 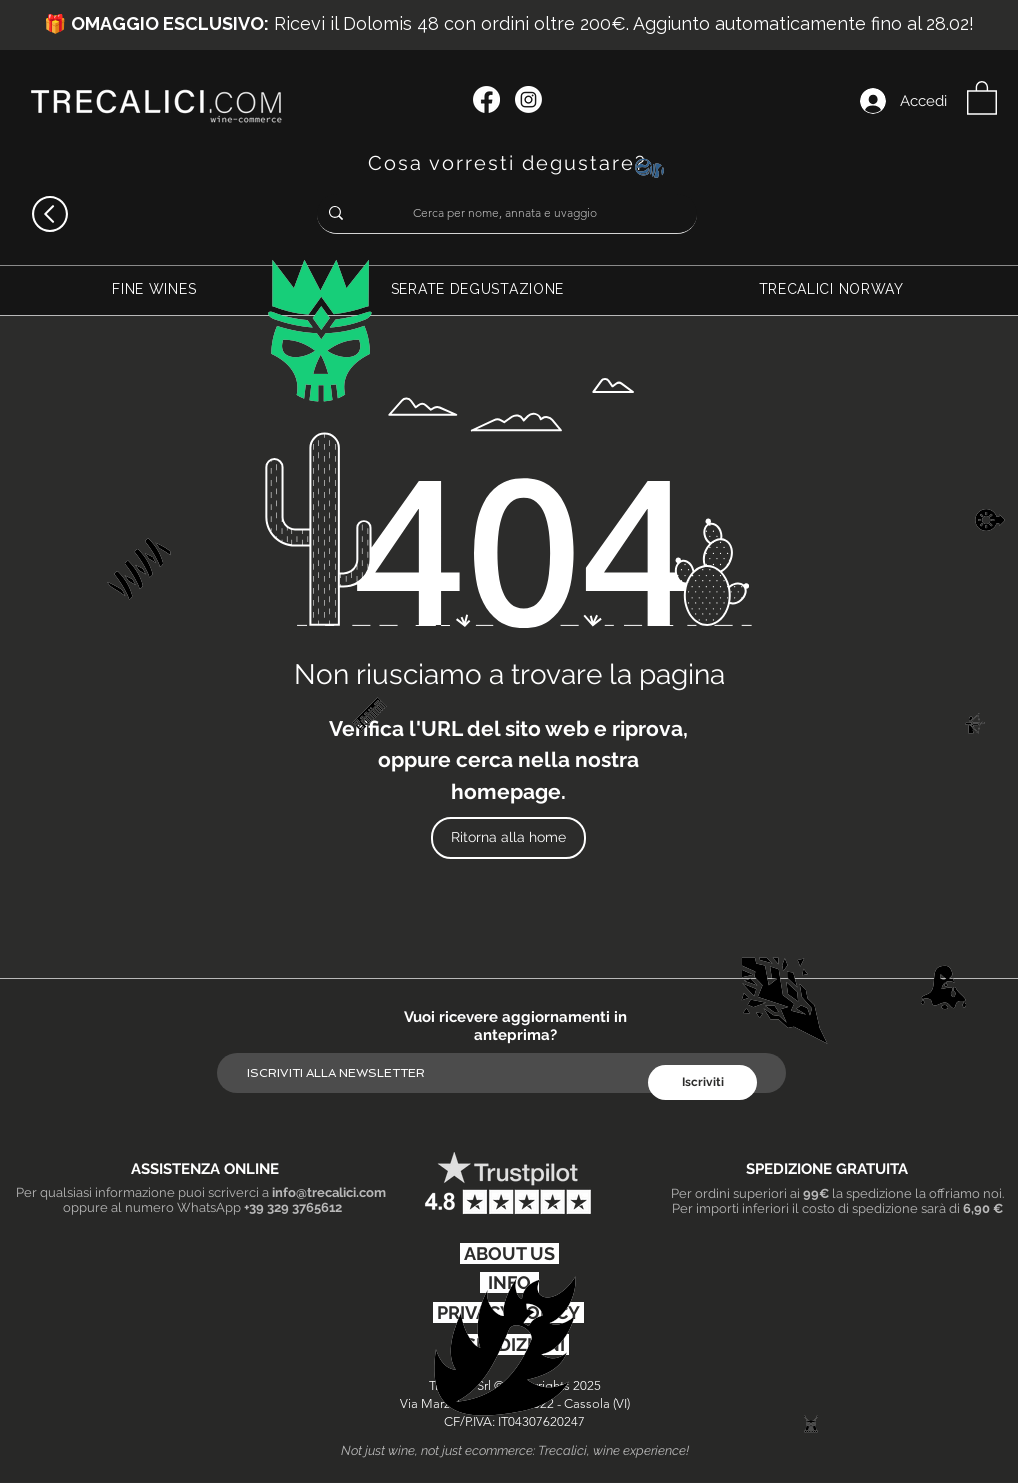 What do you see at coordinates (505, 1346) in the screenshot?
I see `select pimiento or pepper ingredient` at bounding box center [505, 1346].